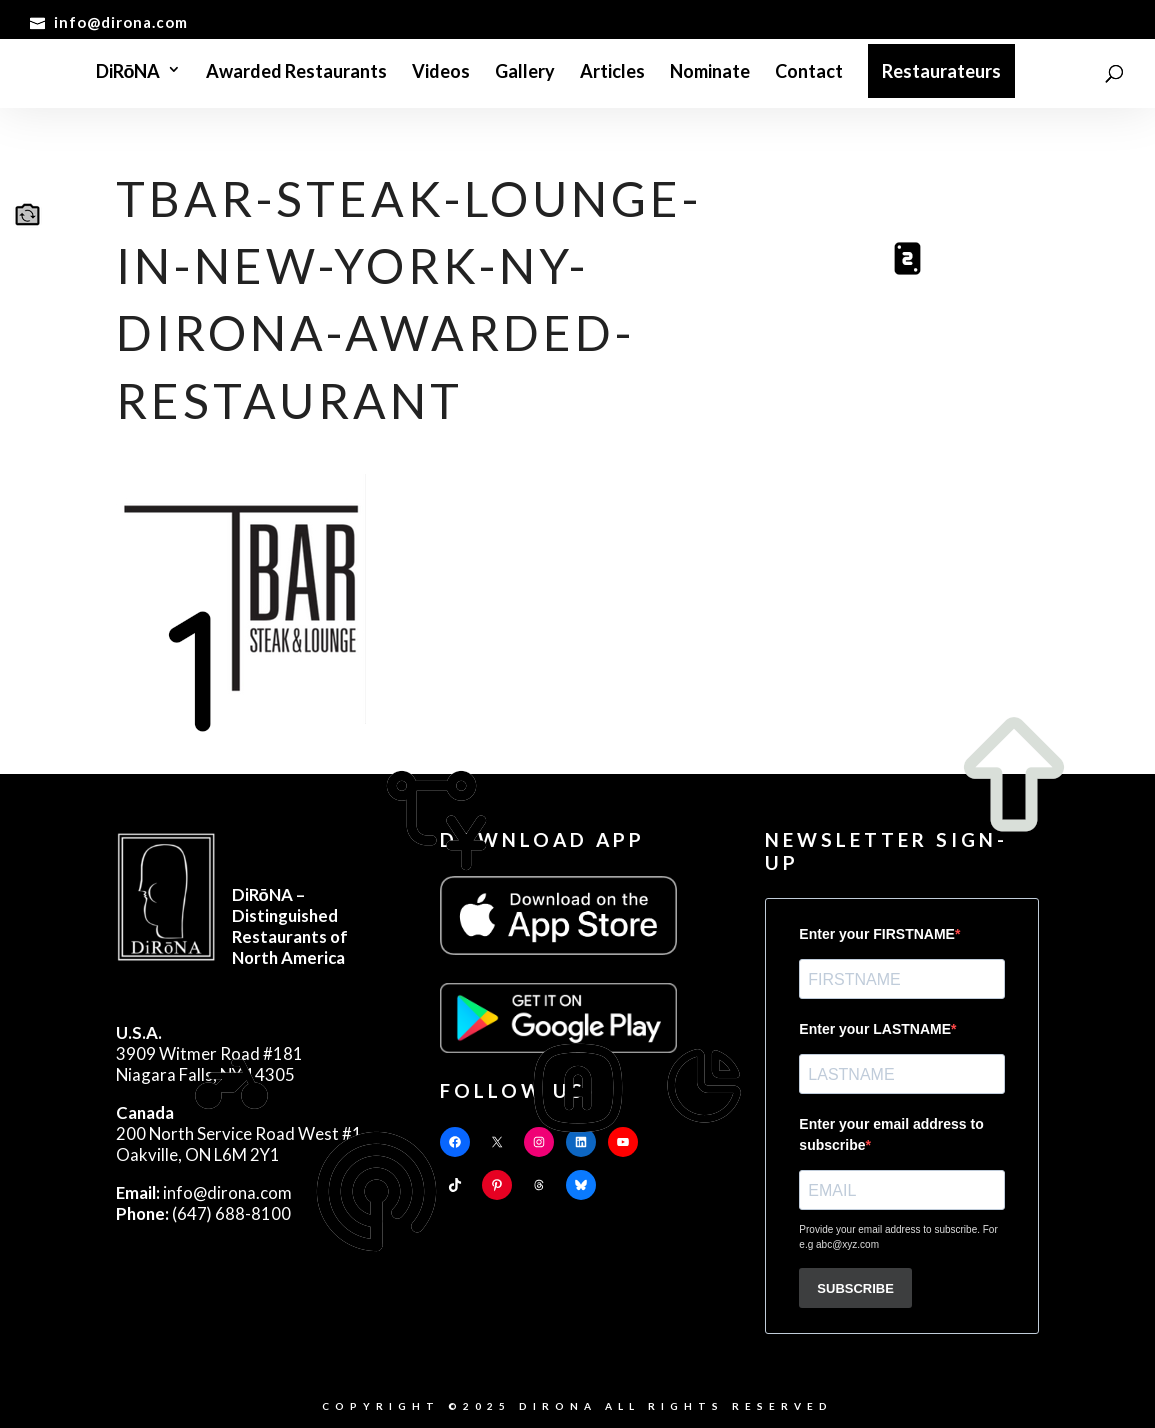 The height and width of the screenshot is (1428, 1155). What do you see at coordinates (376, 1191) in the screenshot?
I see `access radar or scanning functionality` at bounding box center [376, 1191].